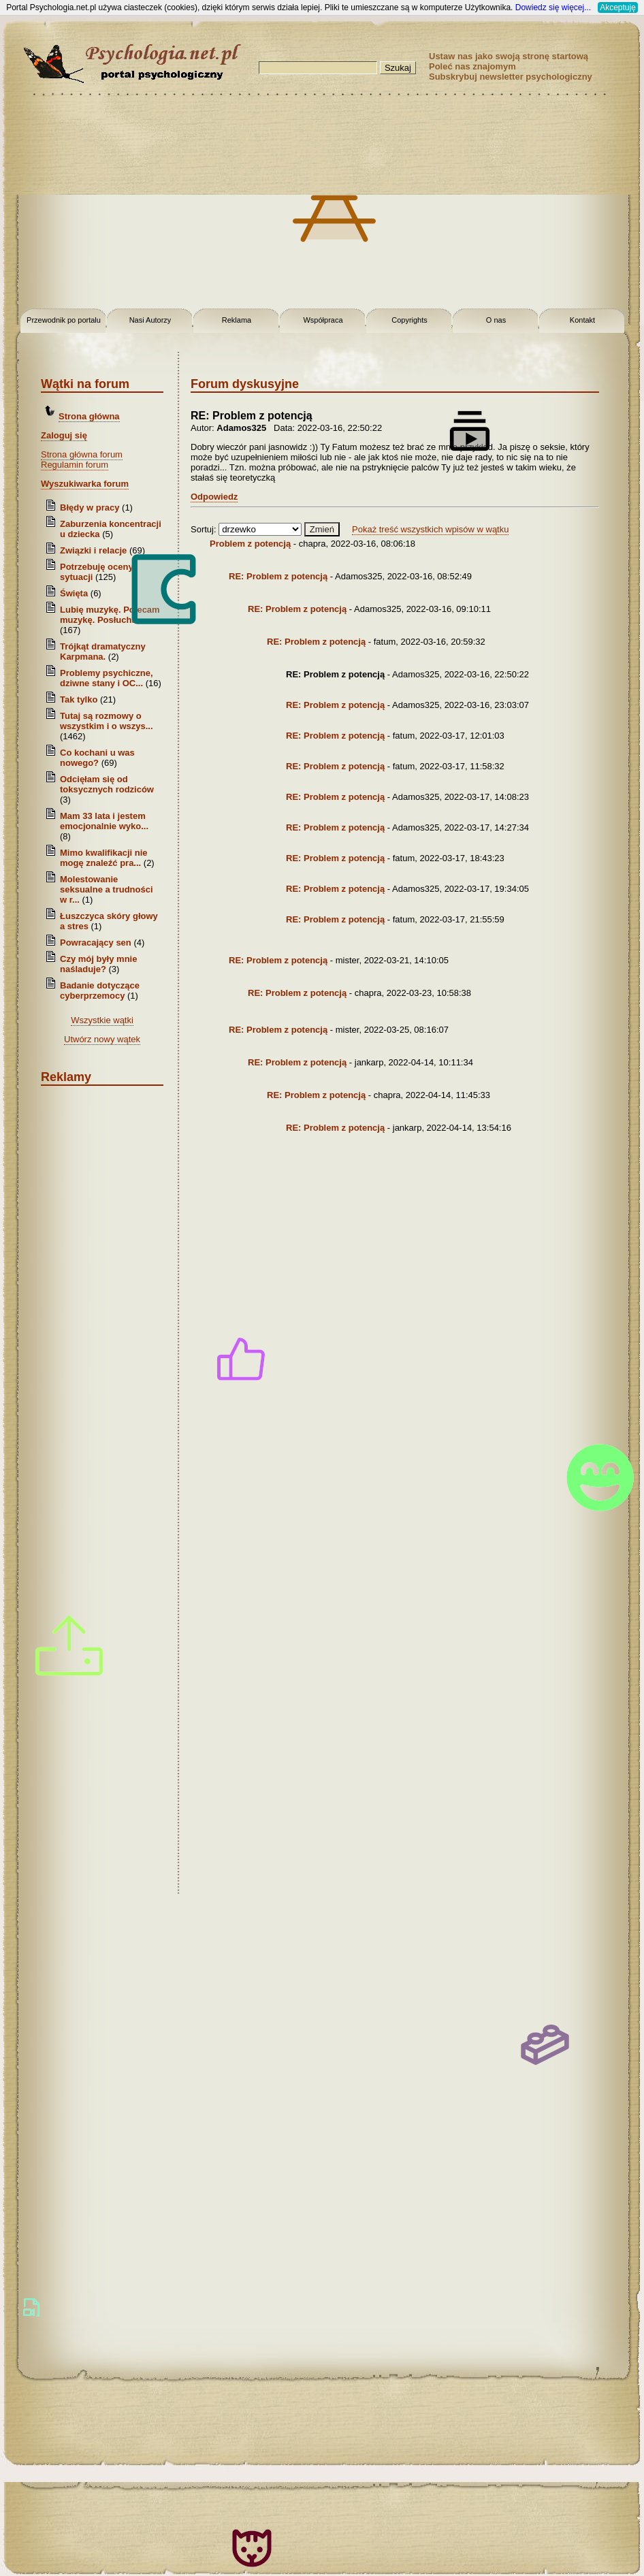 This screenshot has height=2576, width=644. What do you see at coordinates (69, 1649) in the screenshot?
I see `upload a file or document` at bounding box center [69, 1649].